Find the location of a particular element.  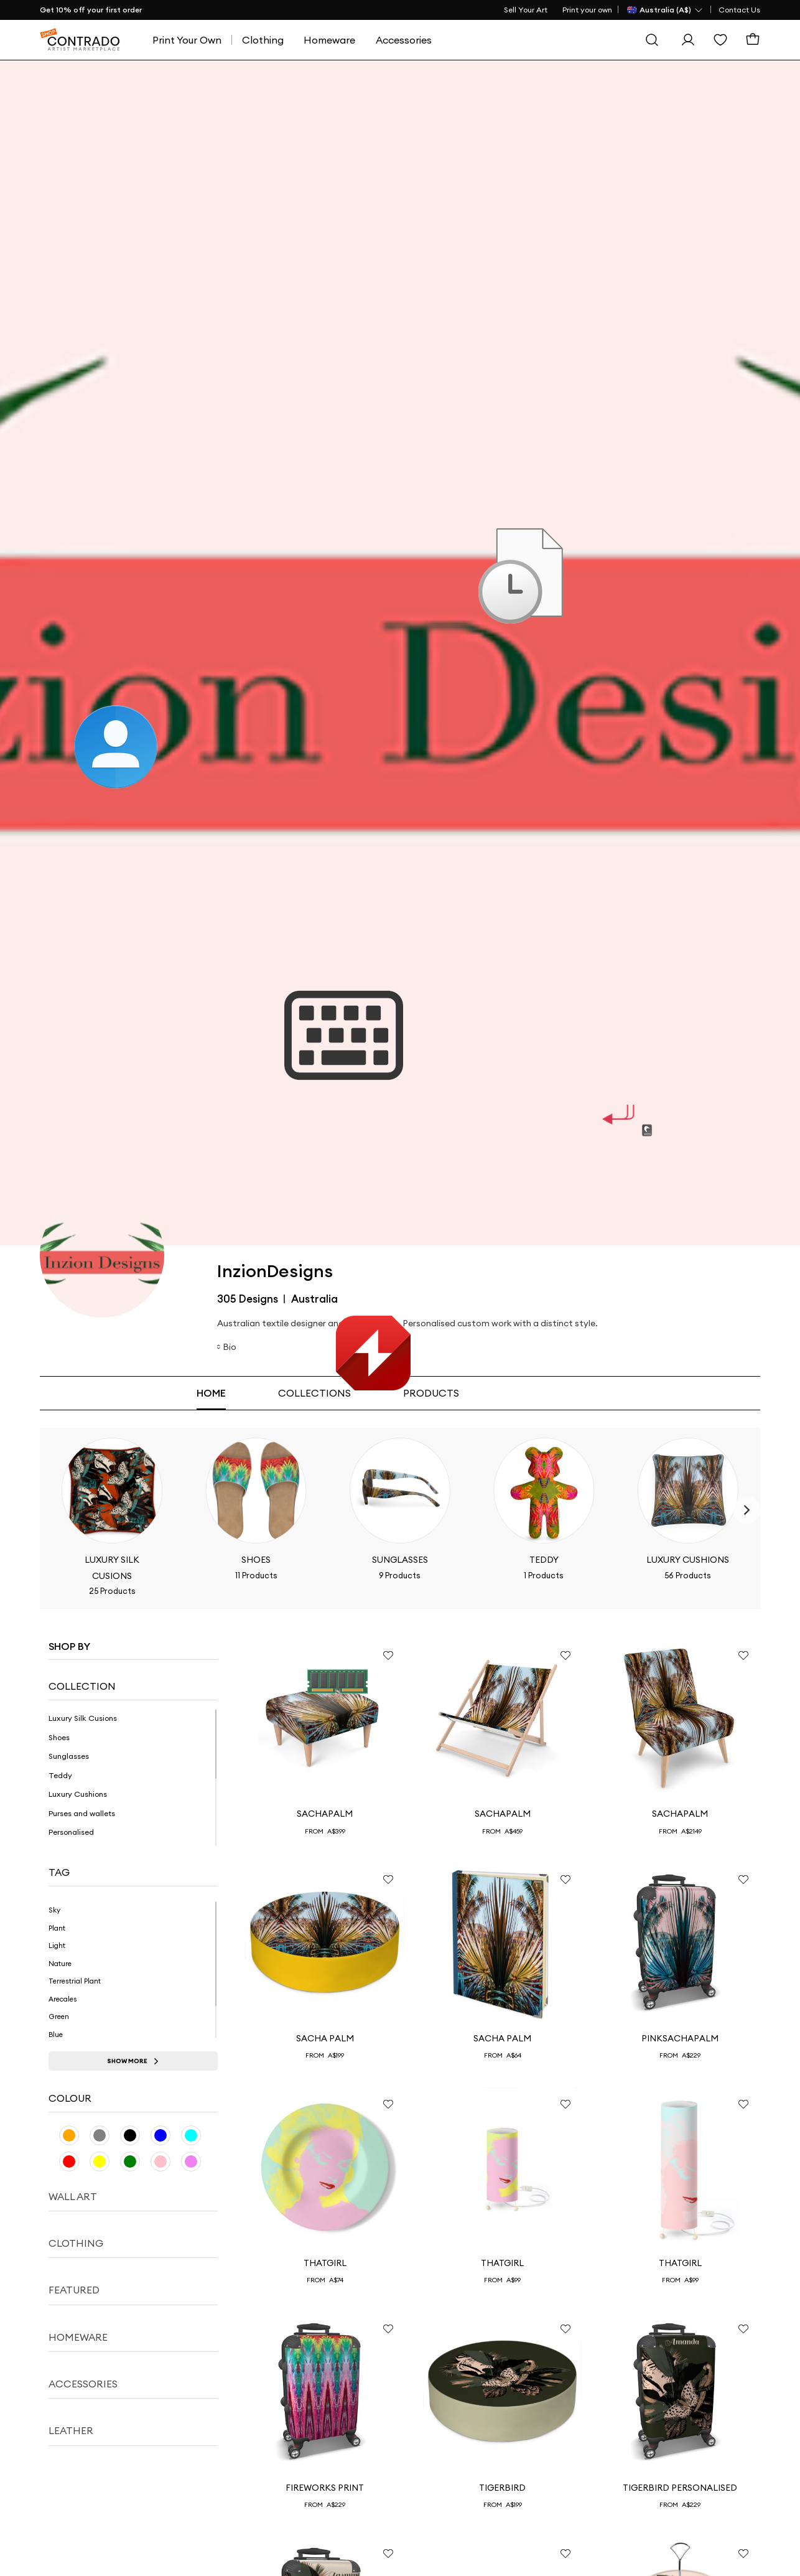

reply to all recipients of an email is located at coordinates (618, 1112).